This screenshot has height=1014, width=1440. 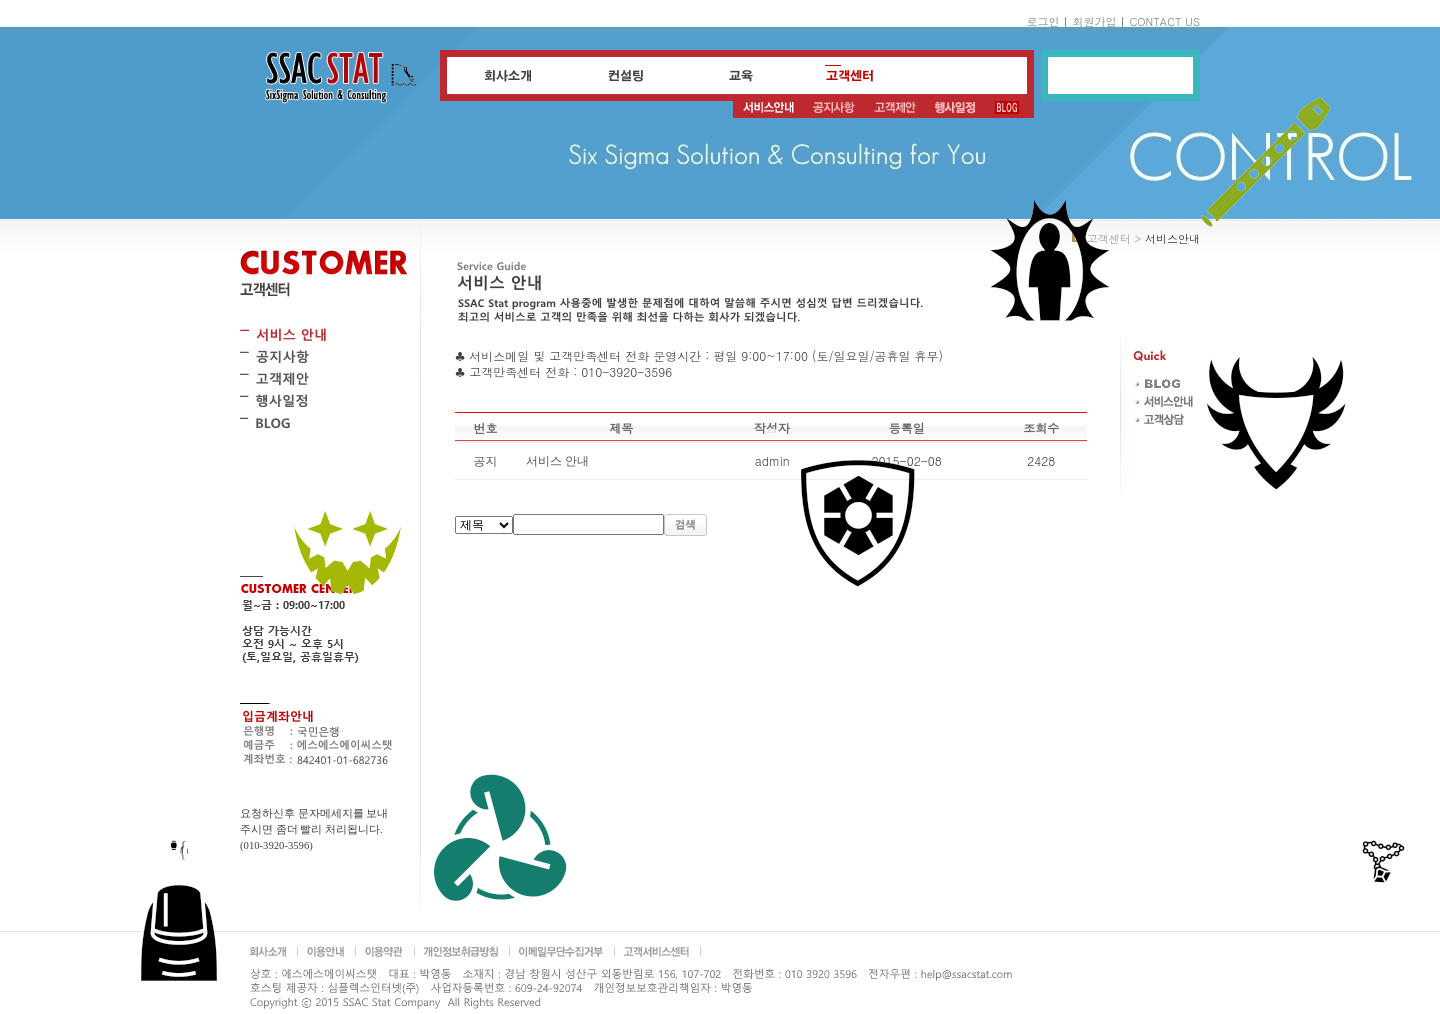 I want to click on collect or view shell items in game inventory, so click(x=499, y=840).